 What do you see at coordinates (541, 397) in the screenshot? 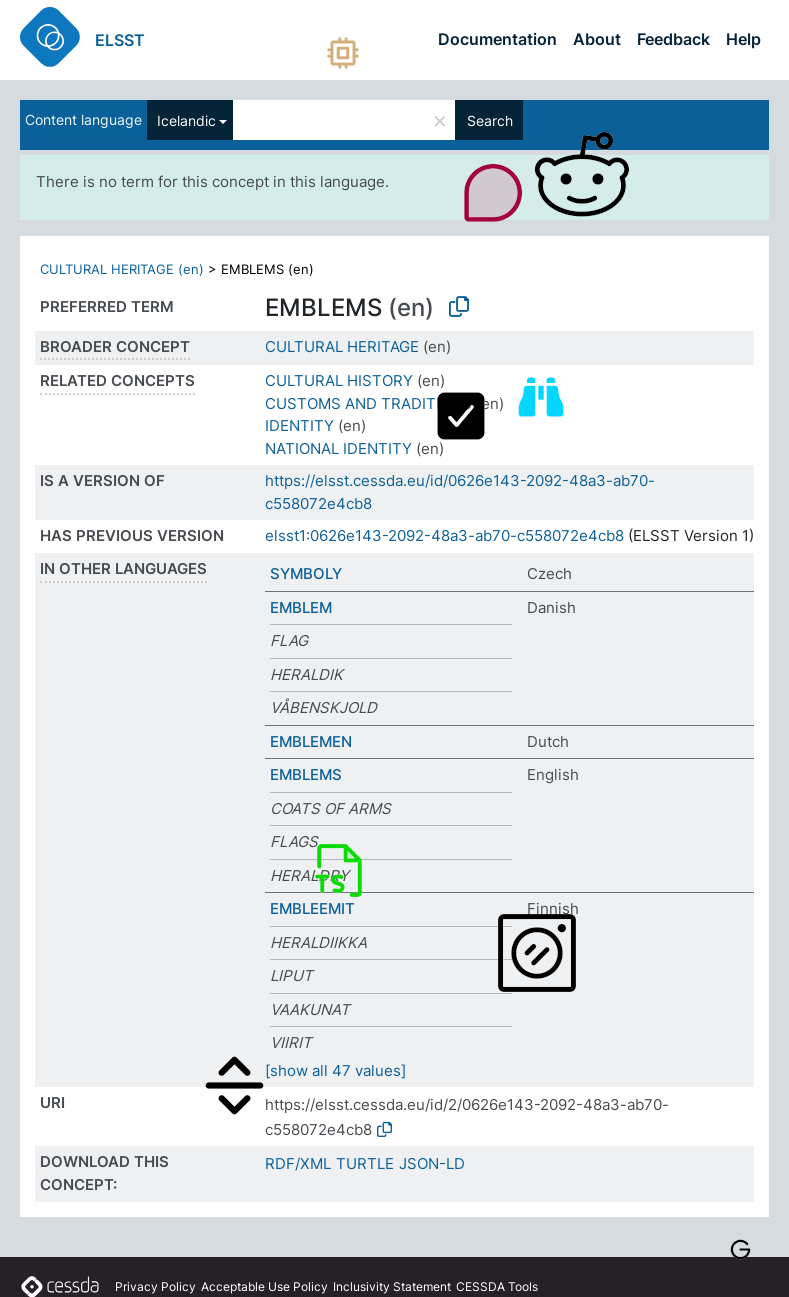
I see `search or explore content` at bounding box center [541, 397].